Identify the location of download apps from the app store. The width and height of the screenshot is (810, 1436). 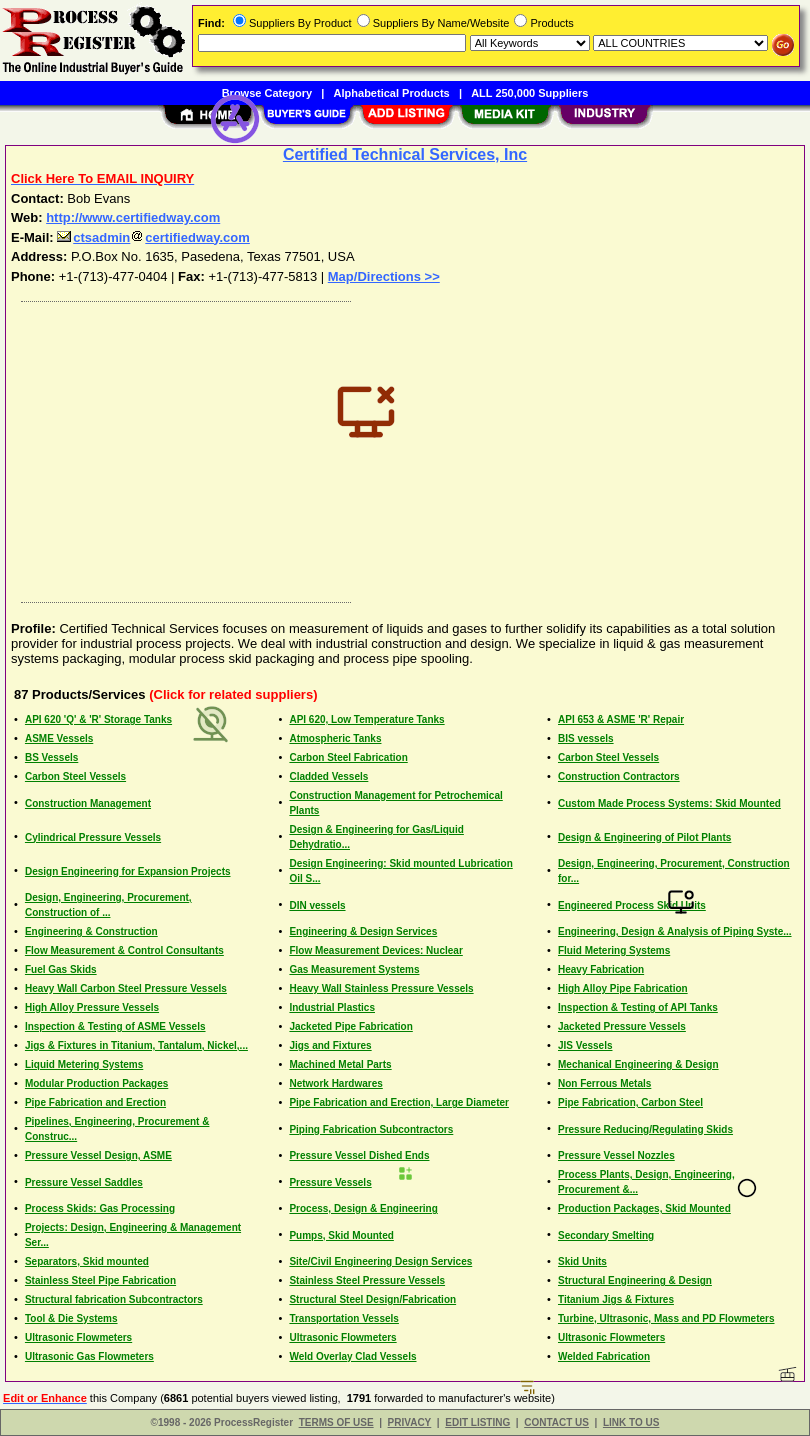
(235, 119).